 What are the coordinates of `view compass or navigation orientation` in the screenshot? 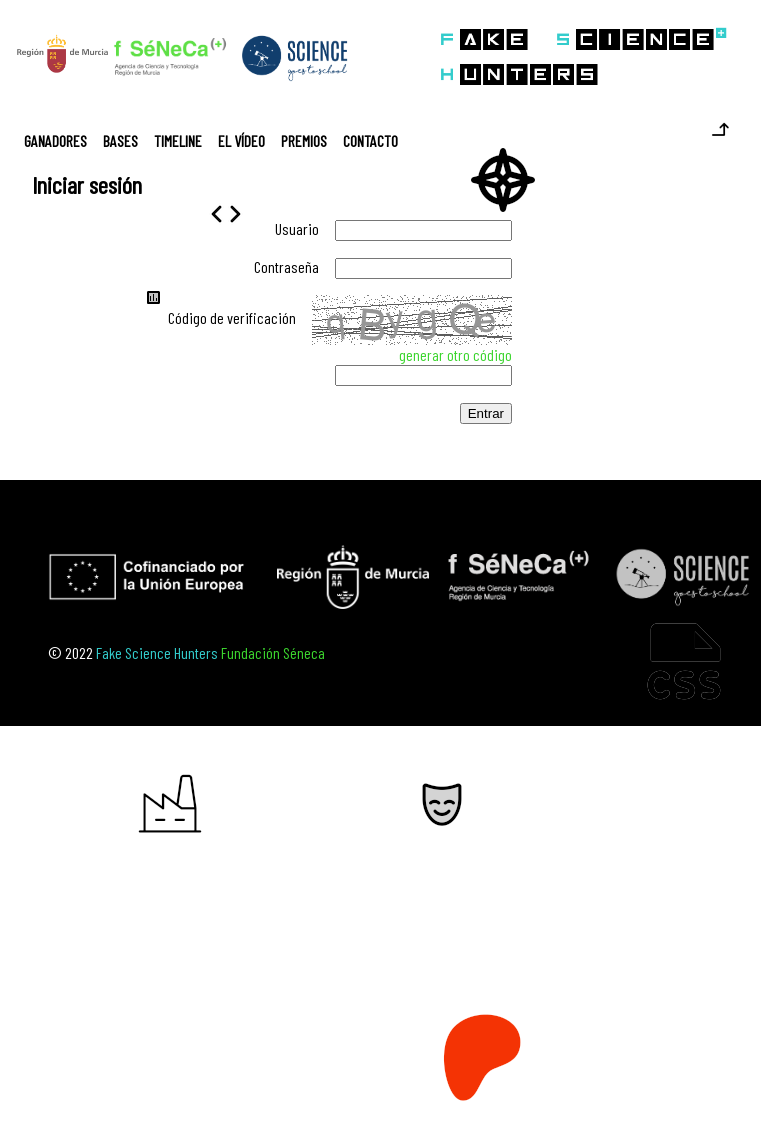 It's located at (503, 180).